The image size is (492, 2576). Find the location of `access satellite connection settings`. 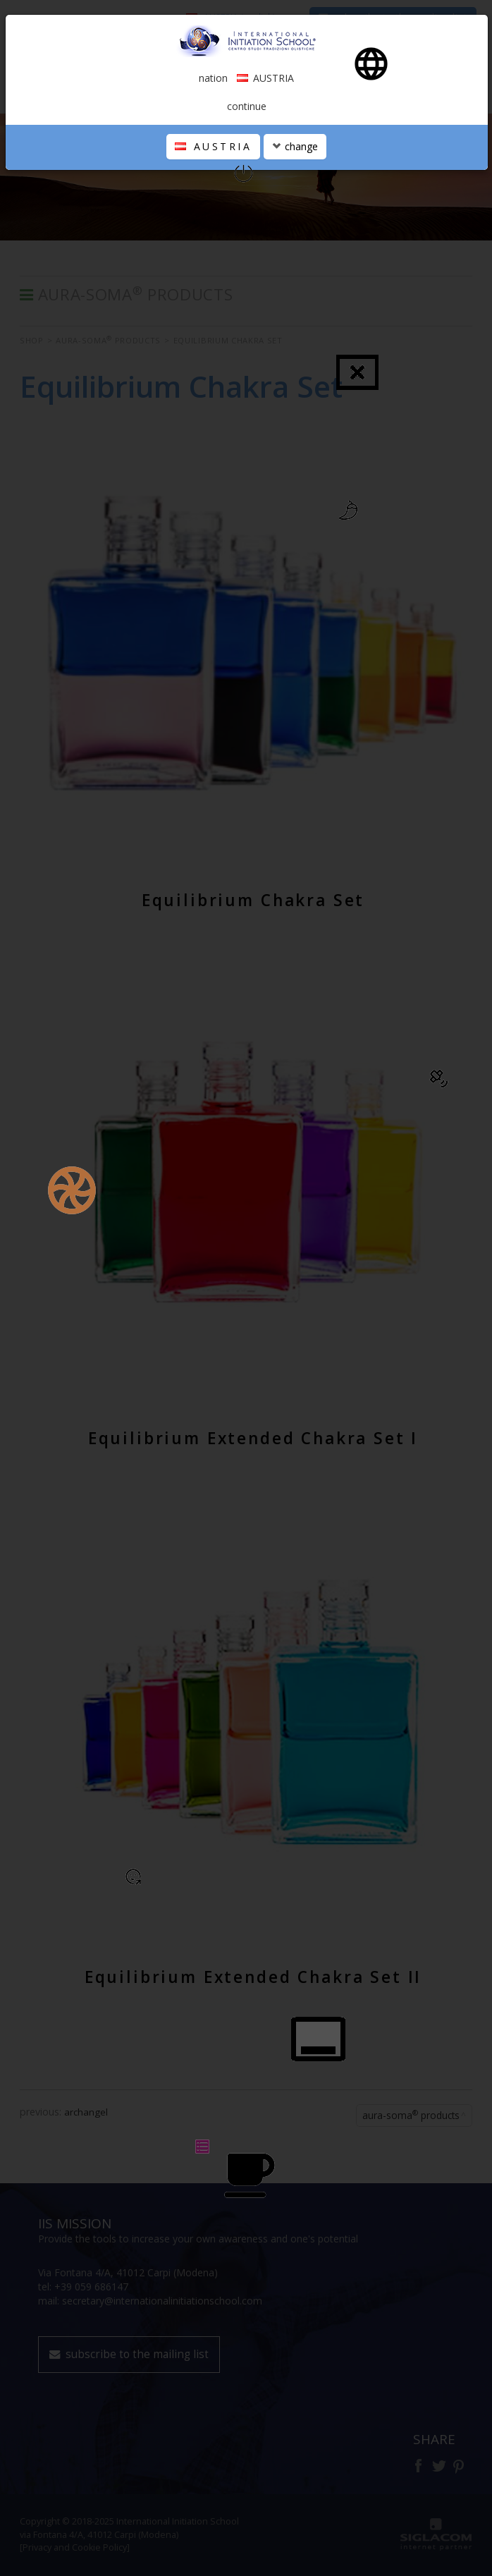

access satellite connection settings is located at coordinates (438, 1078).